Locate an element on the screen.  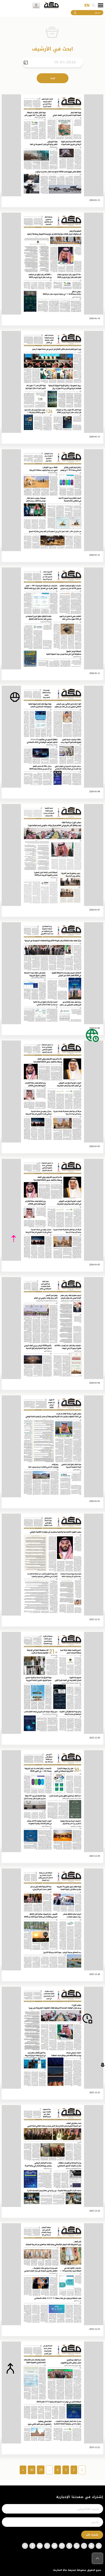
set or change timezone preferences is located at coordinates (92, 1035).